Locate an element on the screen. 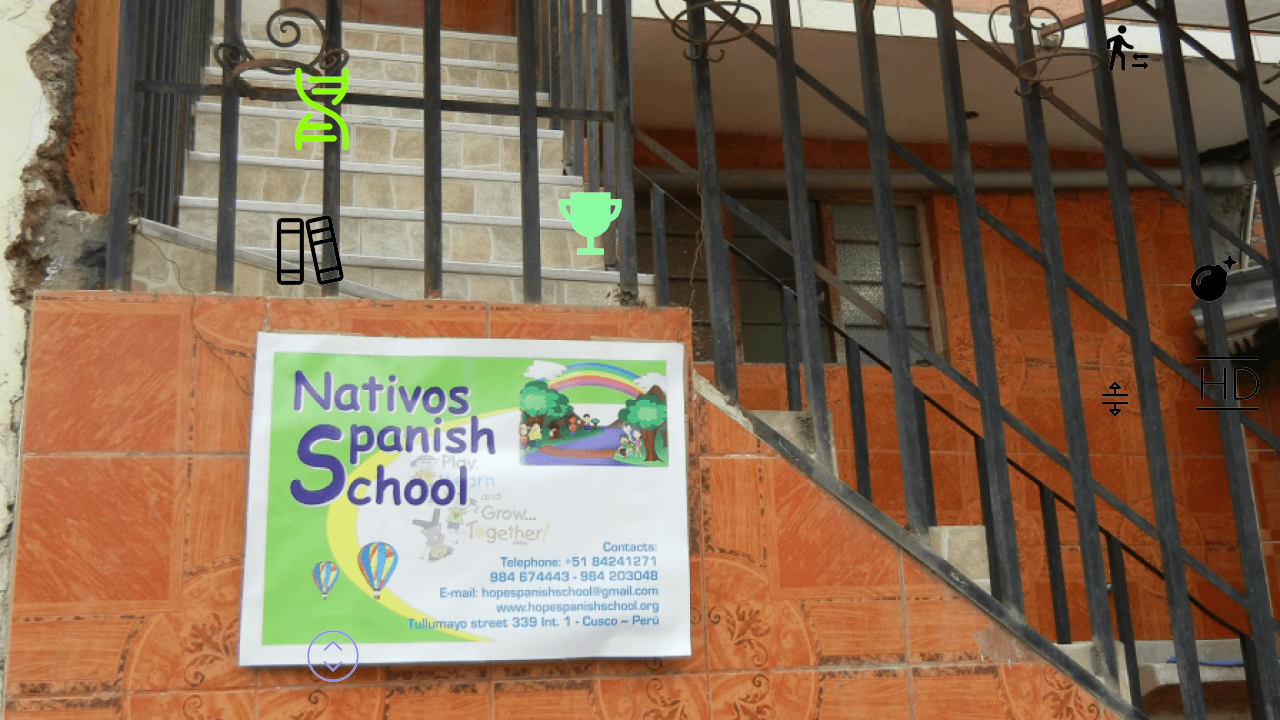  split view vertically is located at coordinates (1115, 399).